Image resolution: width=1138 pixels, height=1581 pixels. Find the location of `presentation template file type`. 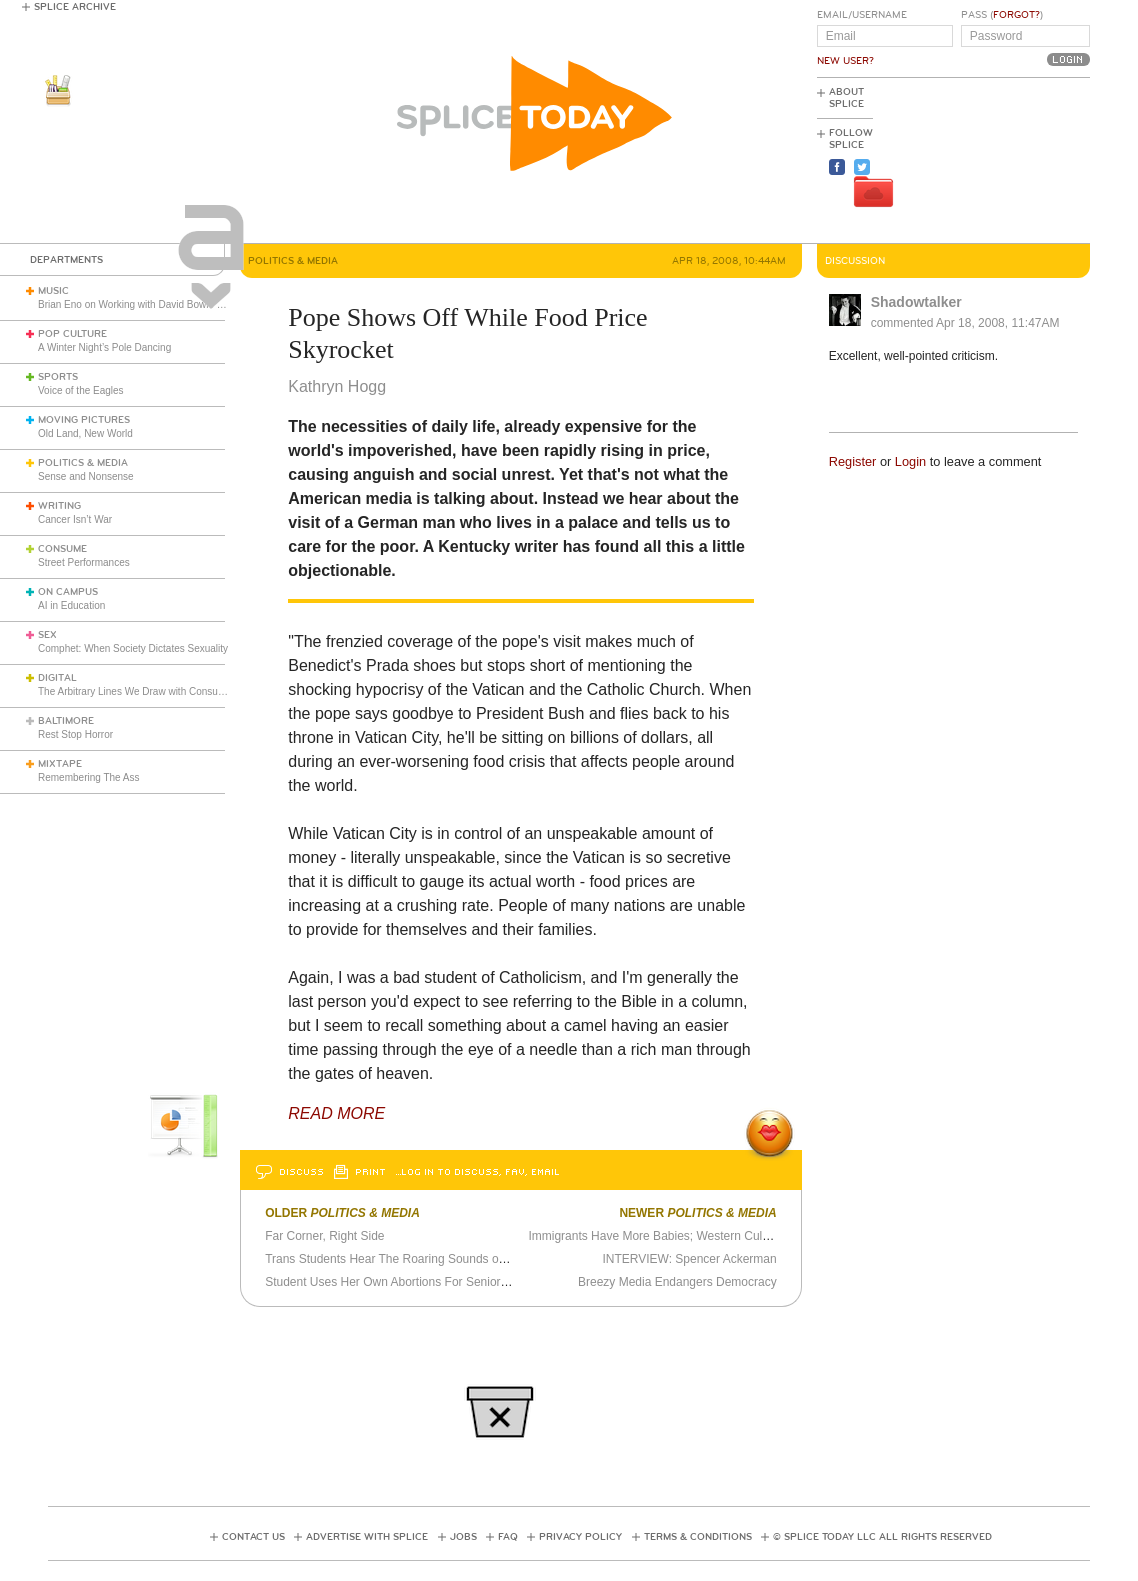

presentation template file type is located at coordinates (183, 1124).